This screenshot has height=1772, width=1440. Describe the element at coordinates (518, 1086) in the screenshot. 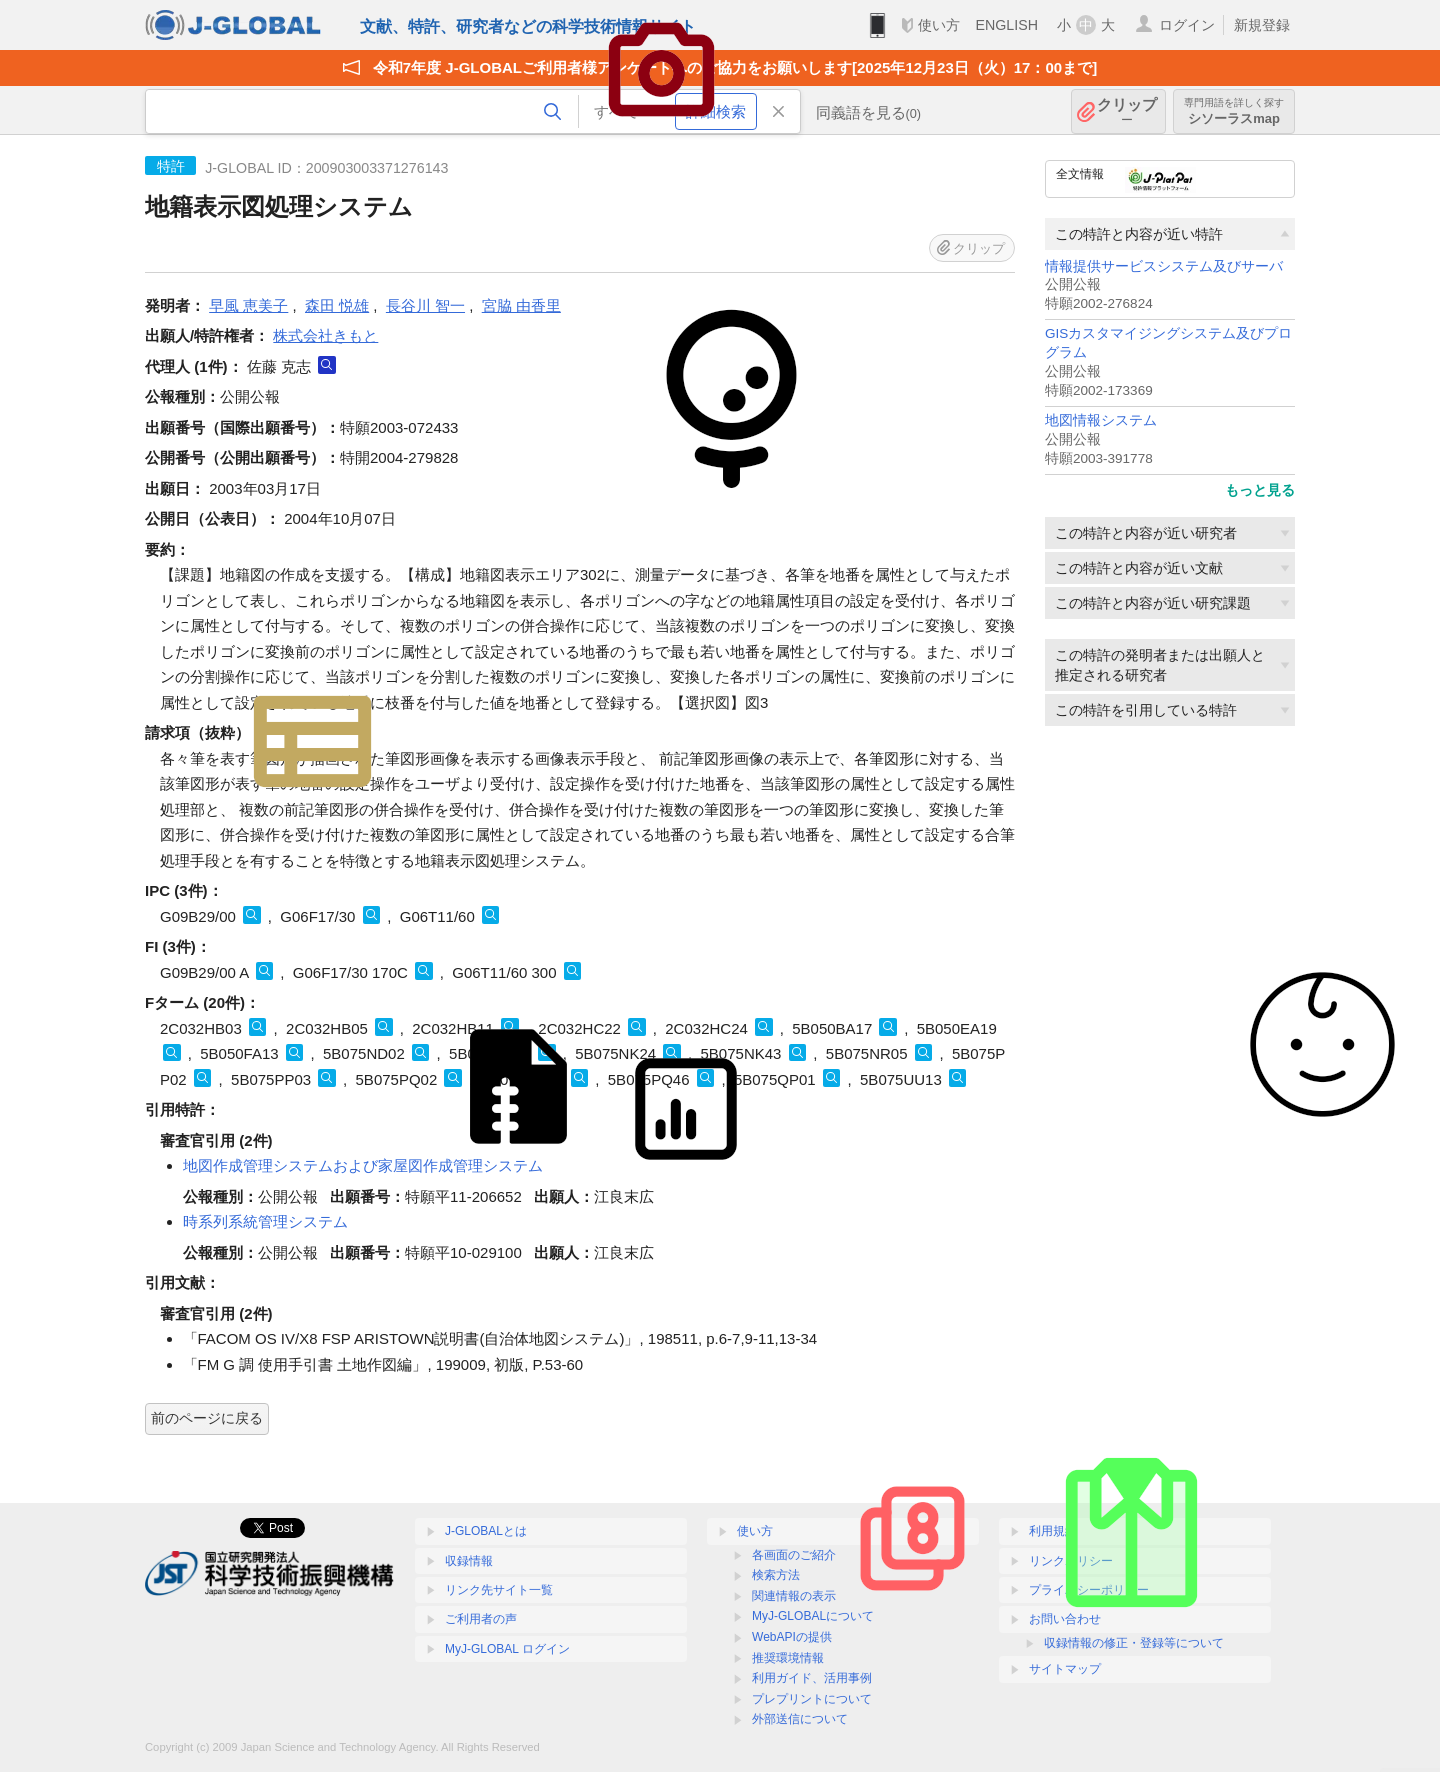

I see `access compressed or archived files` at that location.